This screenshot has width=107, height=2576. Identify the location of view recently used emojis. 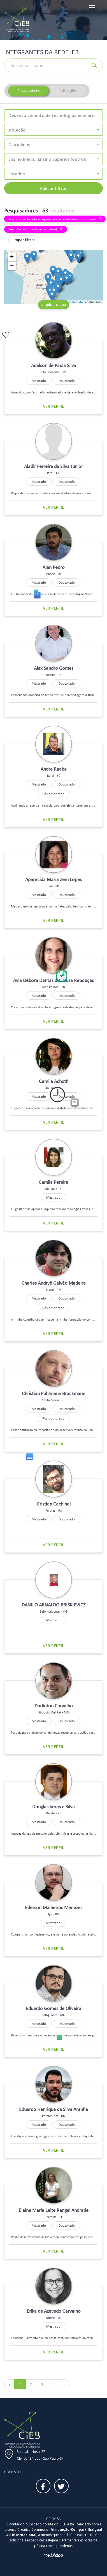
(57, 1095).